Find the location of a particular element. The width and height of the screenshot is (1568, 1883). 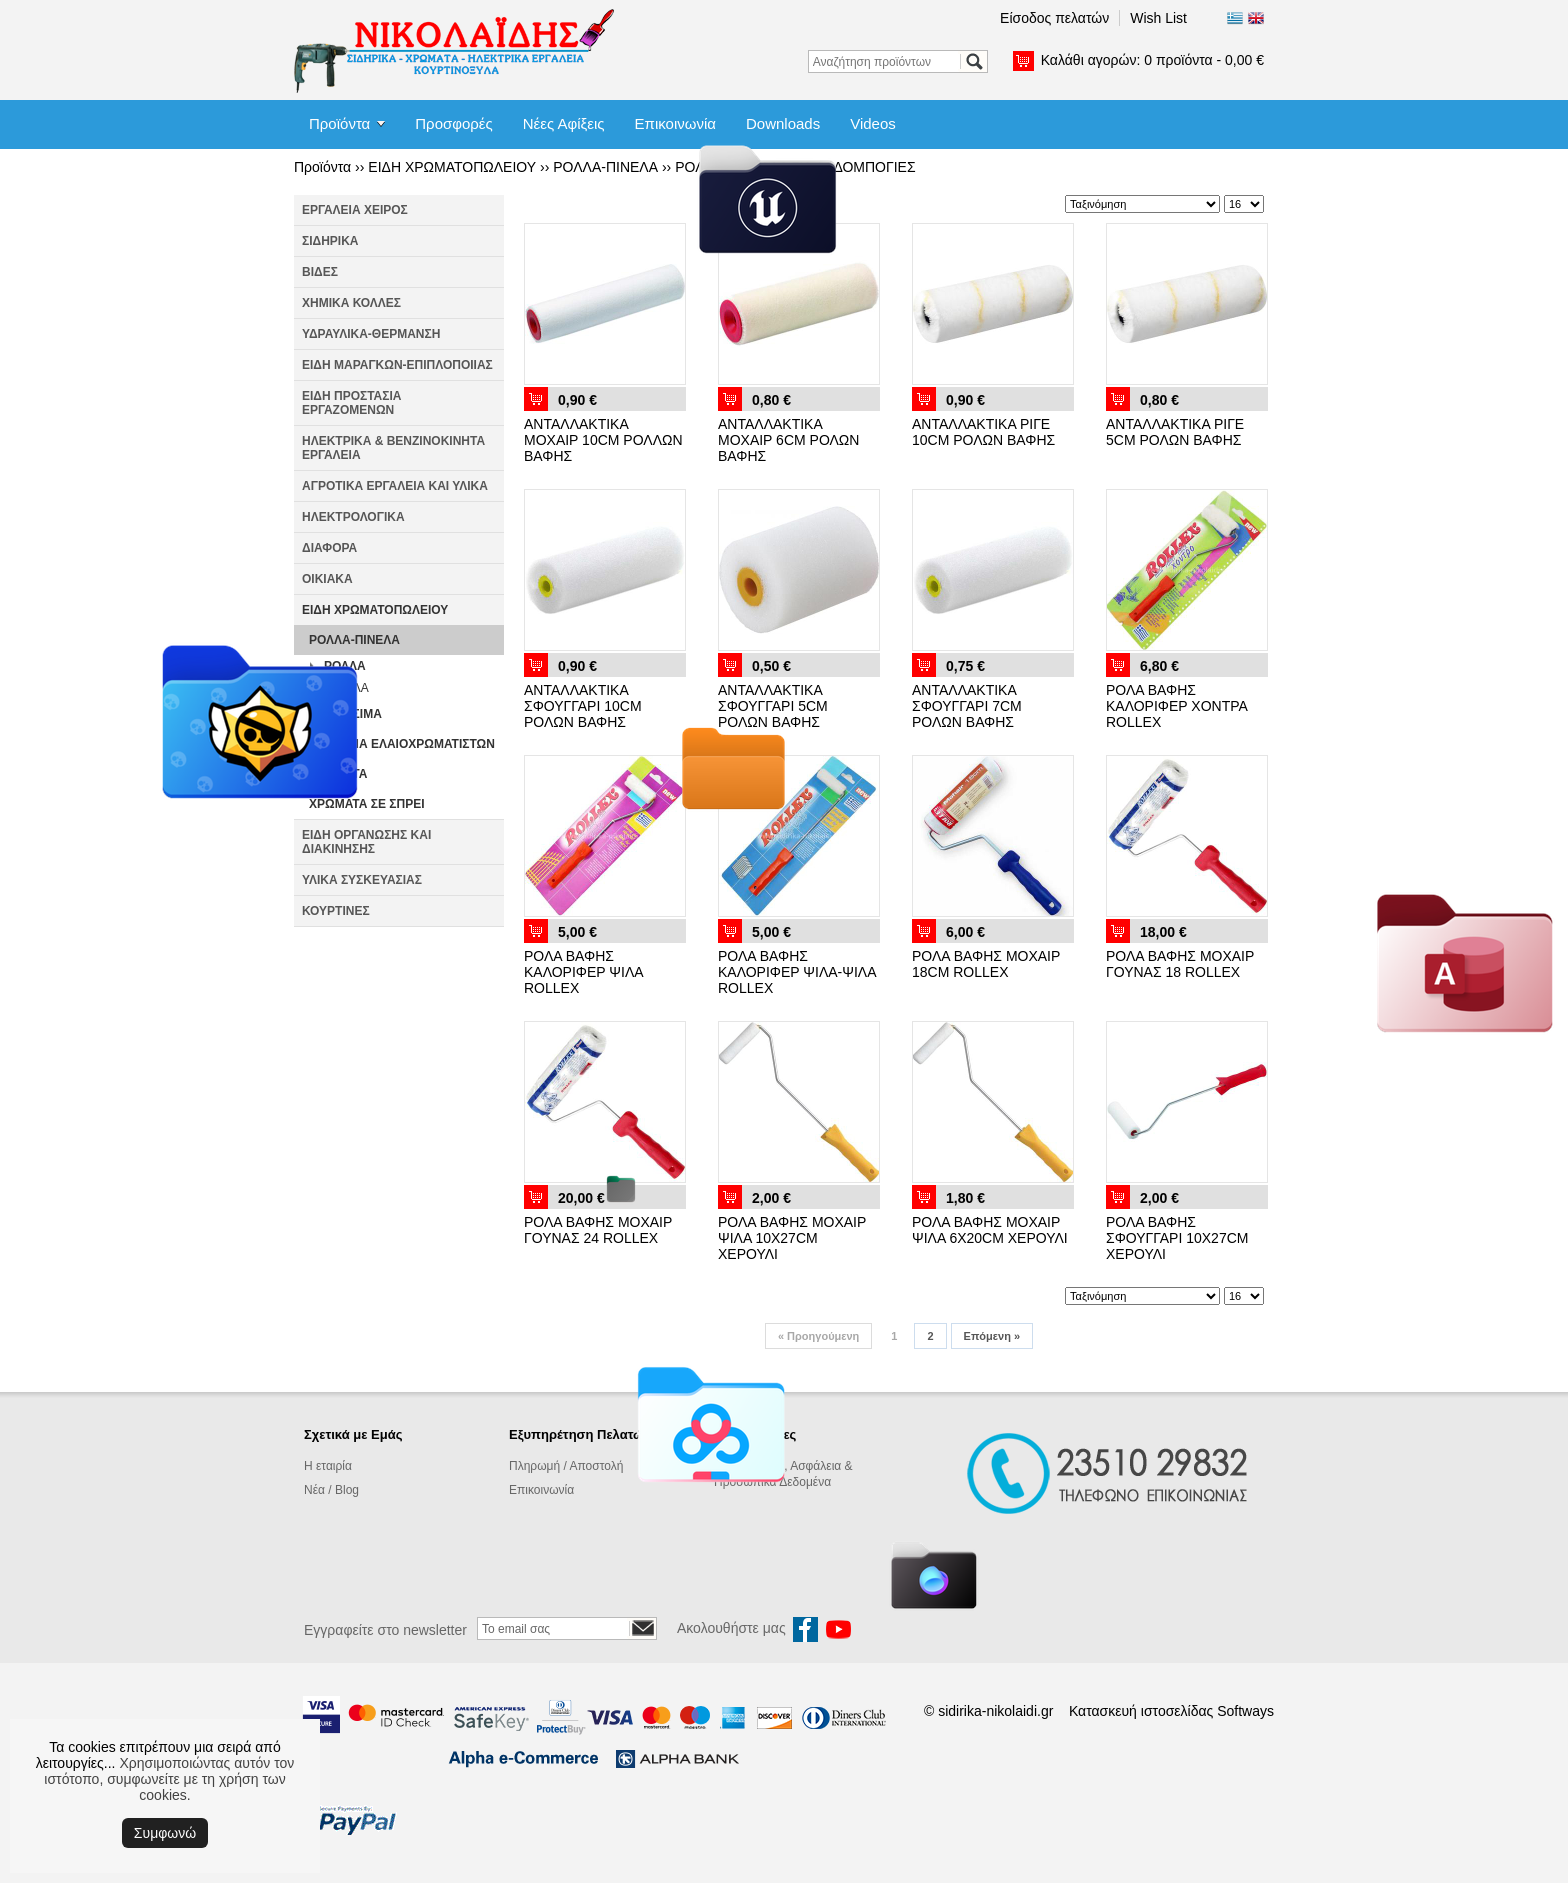

open folder containing Microsoft Access database files is located at coordinates (1464, 968).